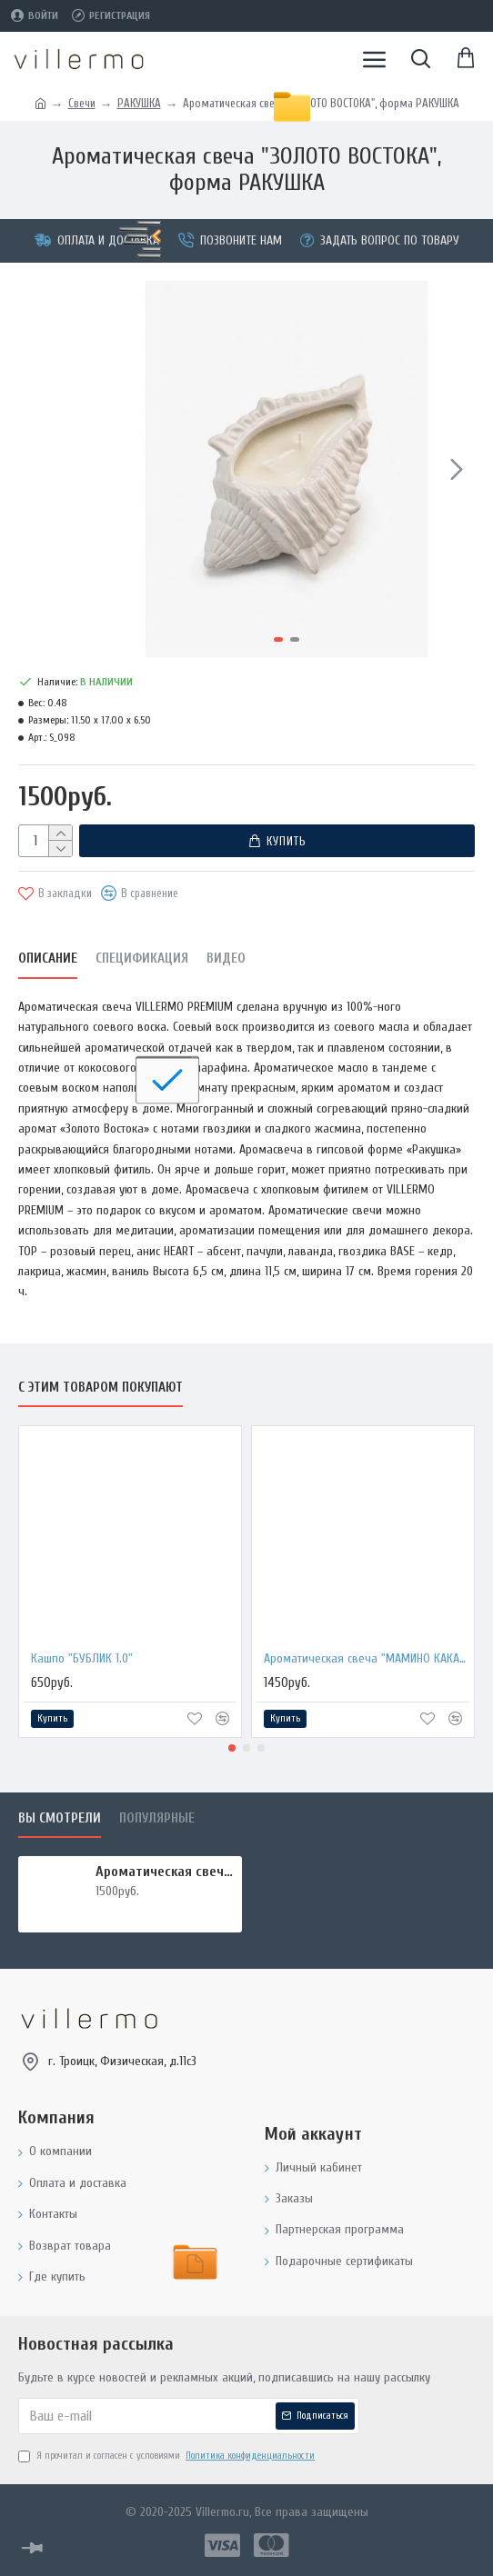  Describe the element at coordinates (292, 107) in the screenshot. I see `open a folder to view its contents` at that location.